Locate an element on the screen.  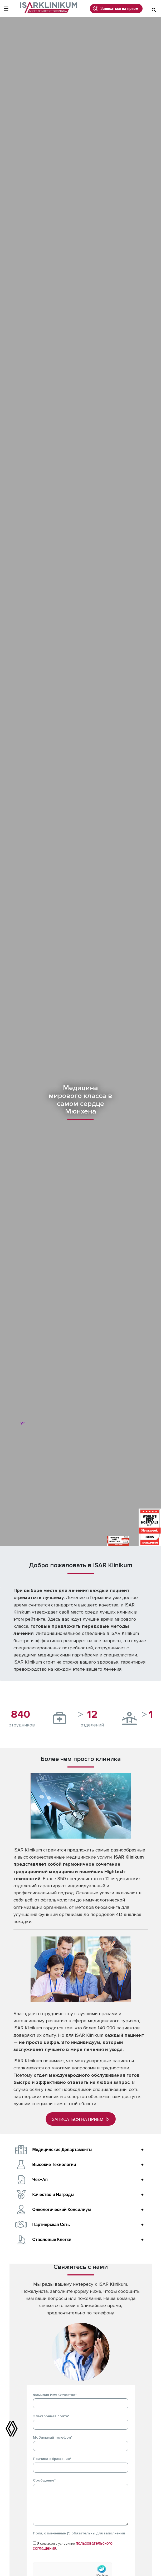
open the Wantedly app is located at coordinates (22, 1423).